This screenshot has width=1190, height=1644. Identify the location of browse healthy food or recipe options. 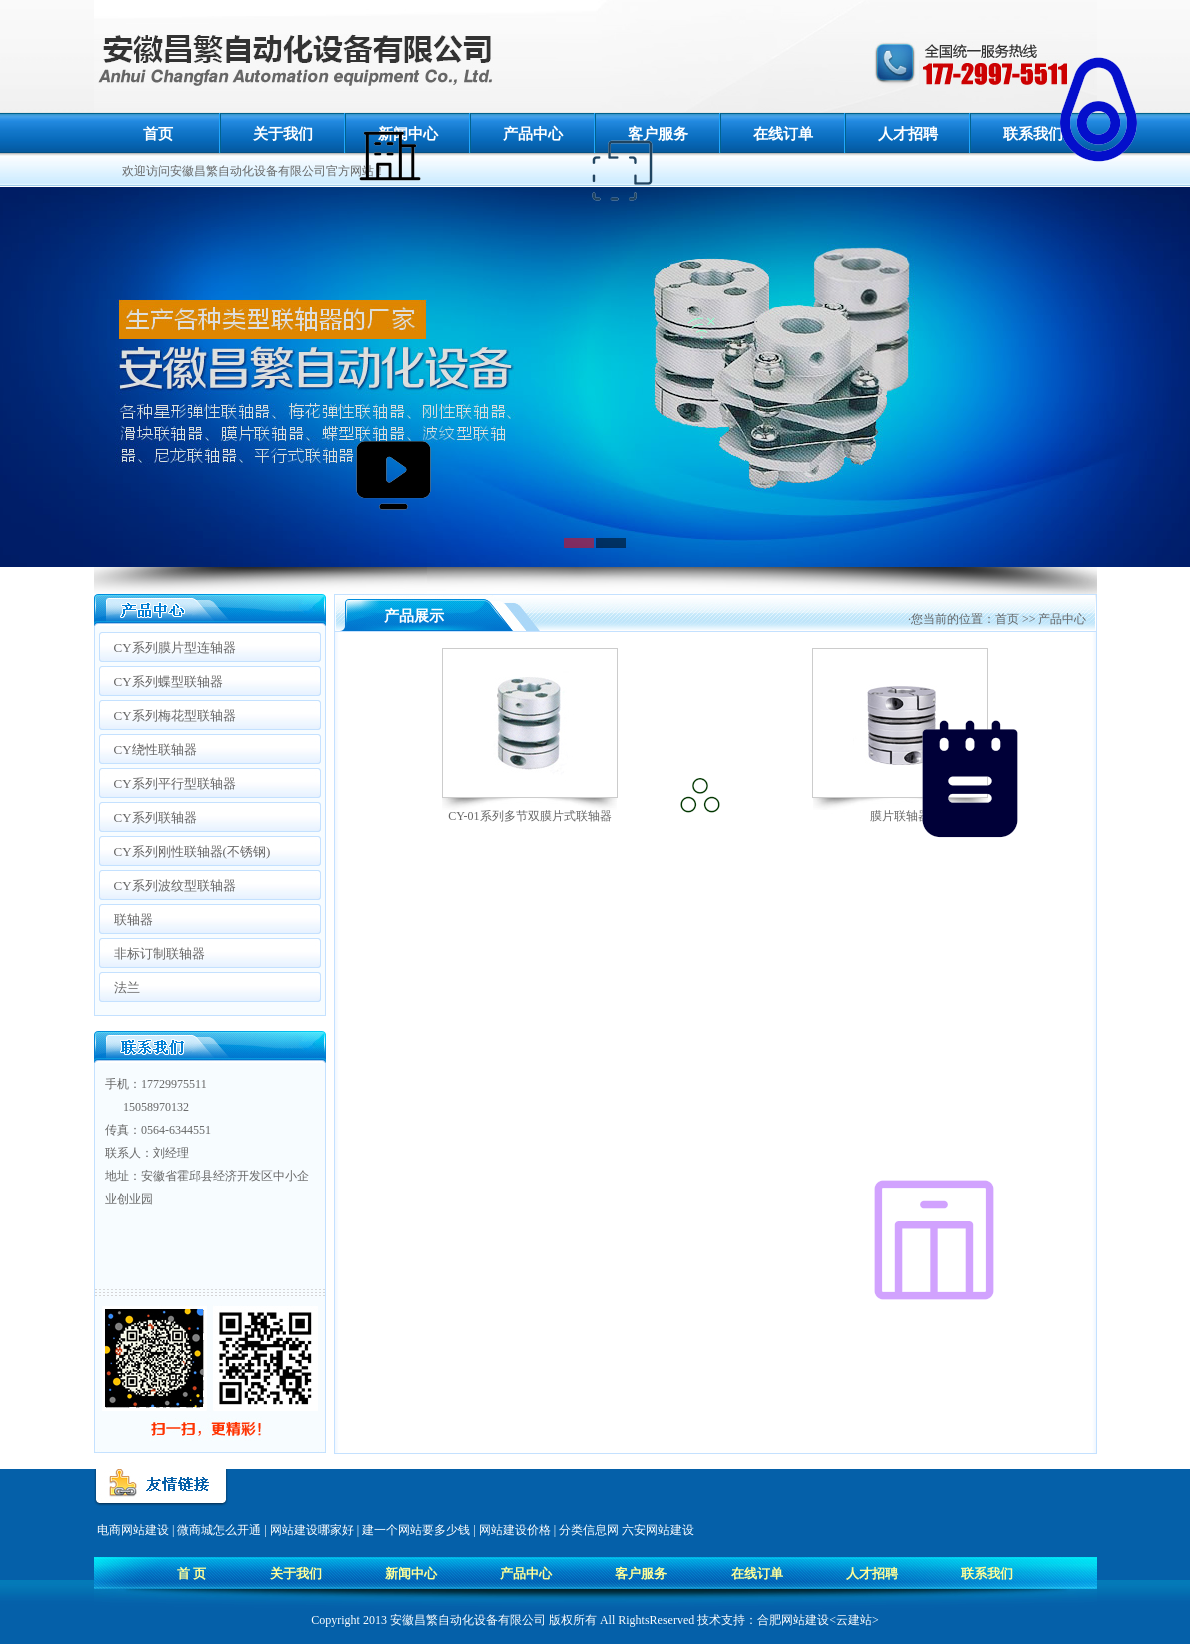
(1098, 109).